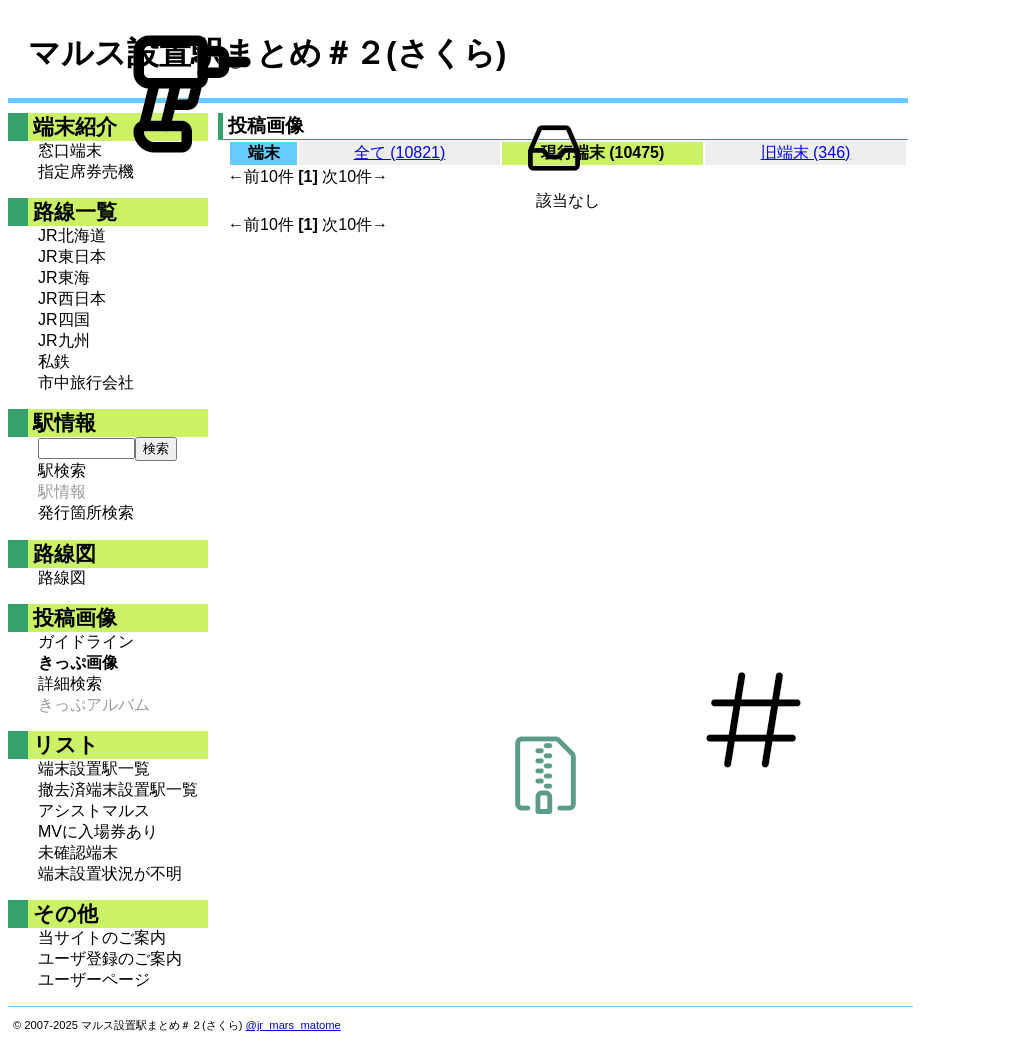  What do you see at coordinates (545, 773) in the screenshot?
I see `view or open a compressed zip file` at bounding box center [545, 773].